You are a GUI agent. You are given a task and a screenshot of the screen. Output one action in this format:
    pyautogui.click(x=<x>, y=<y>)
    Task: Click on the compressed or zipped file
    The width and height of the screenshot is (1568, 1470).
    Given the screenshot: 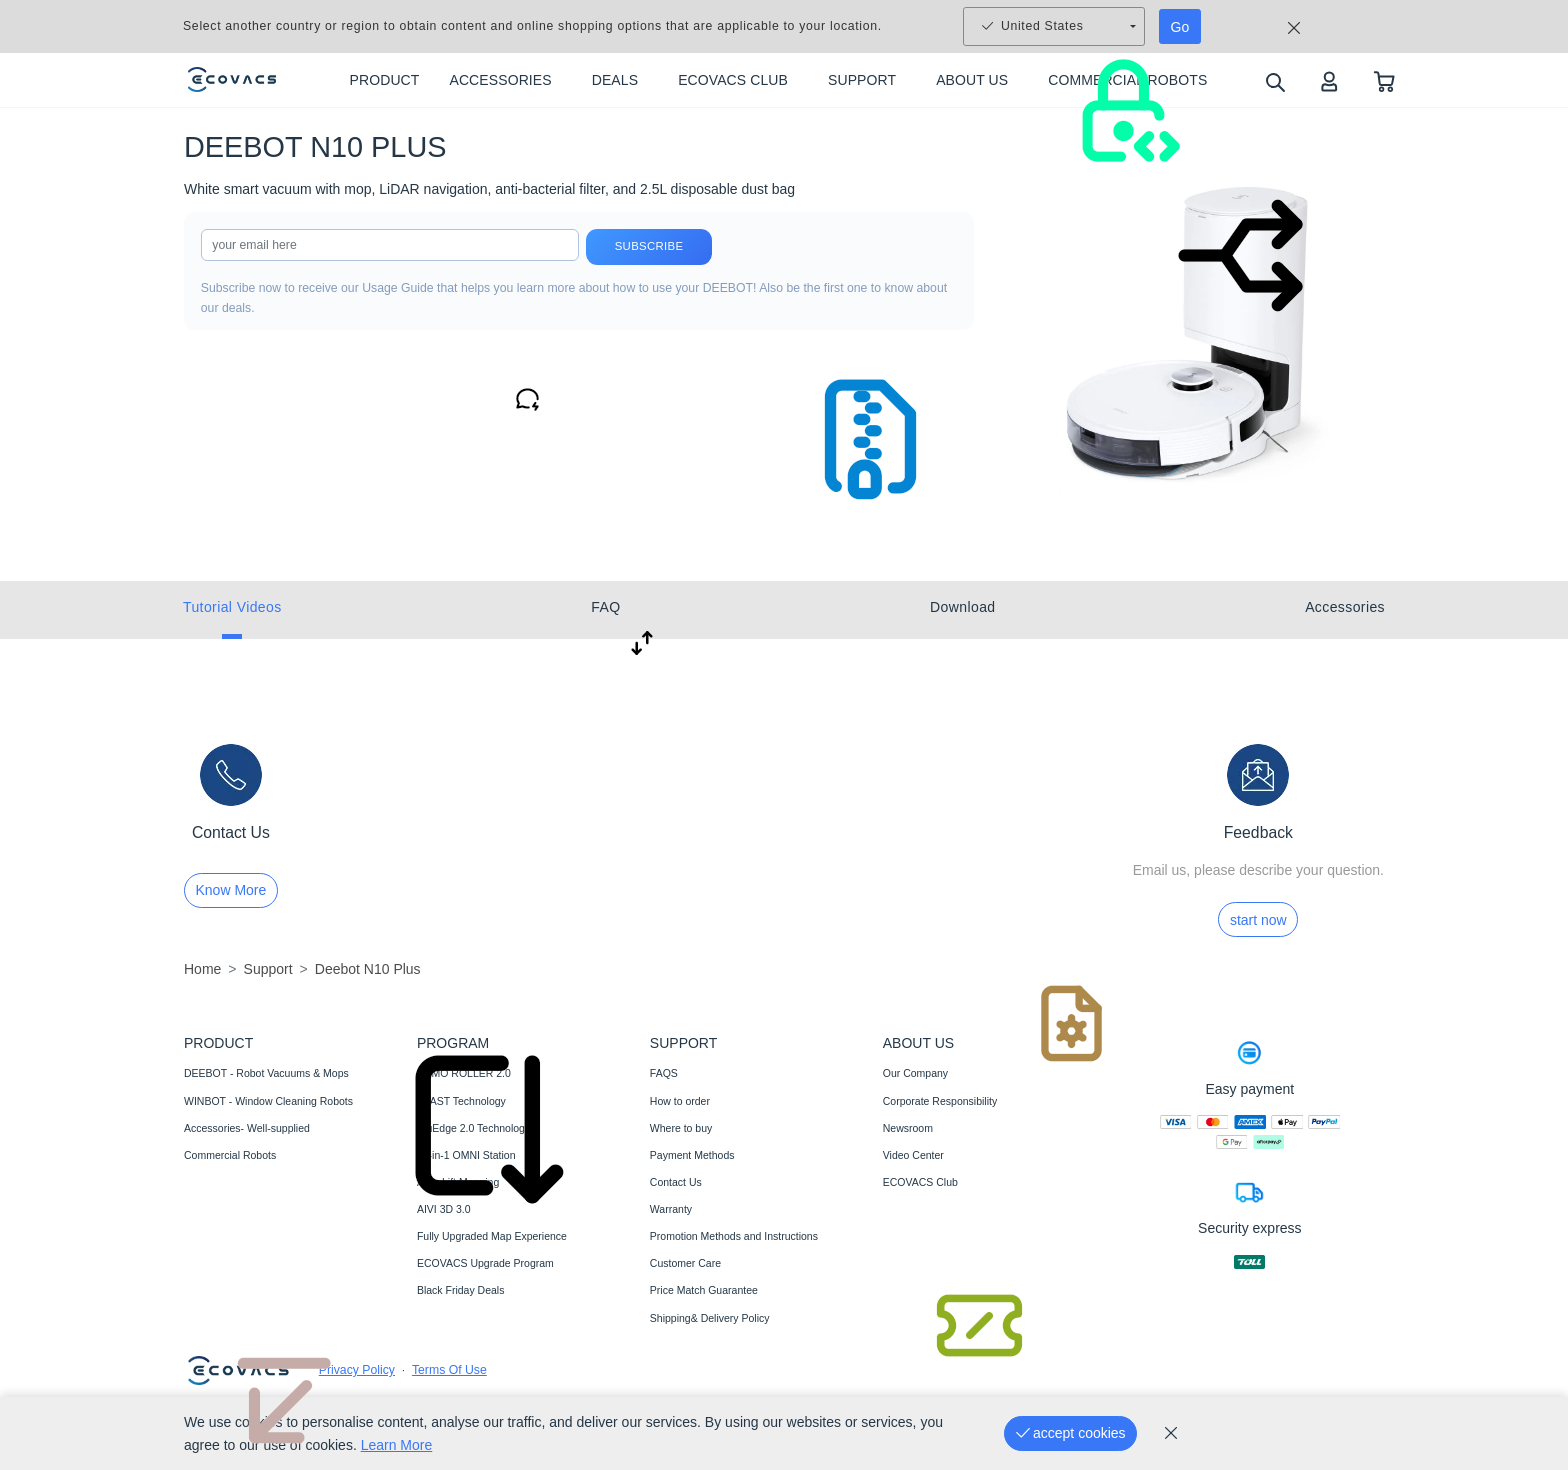 What is the action you would take?
    pyautogui.click(x=870, y=436)
    